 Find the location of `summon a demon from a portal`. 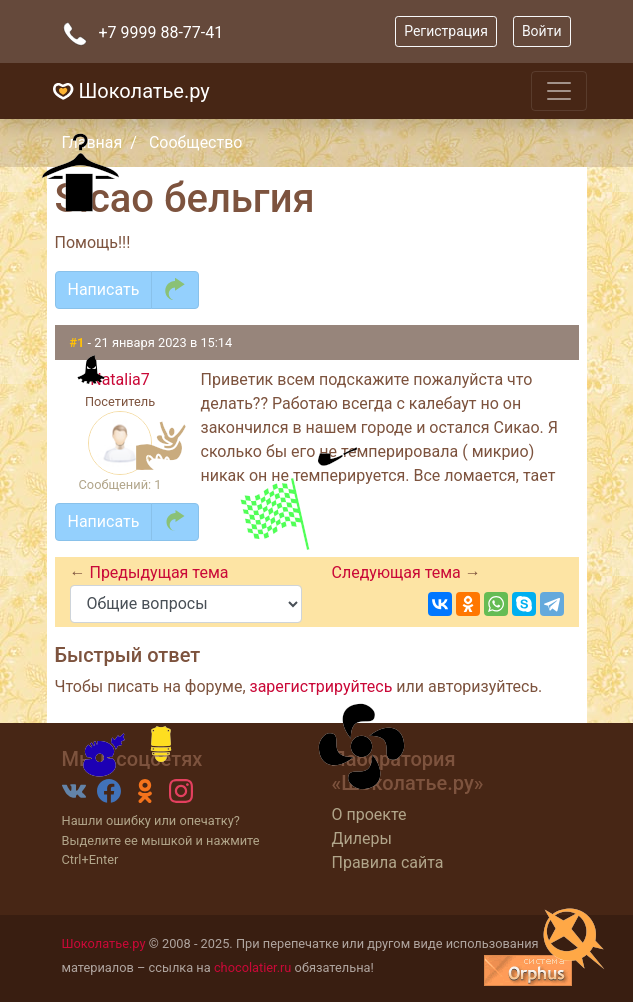

summon a demon from a portal is located at coordinates (161, 445).